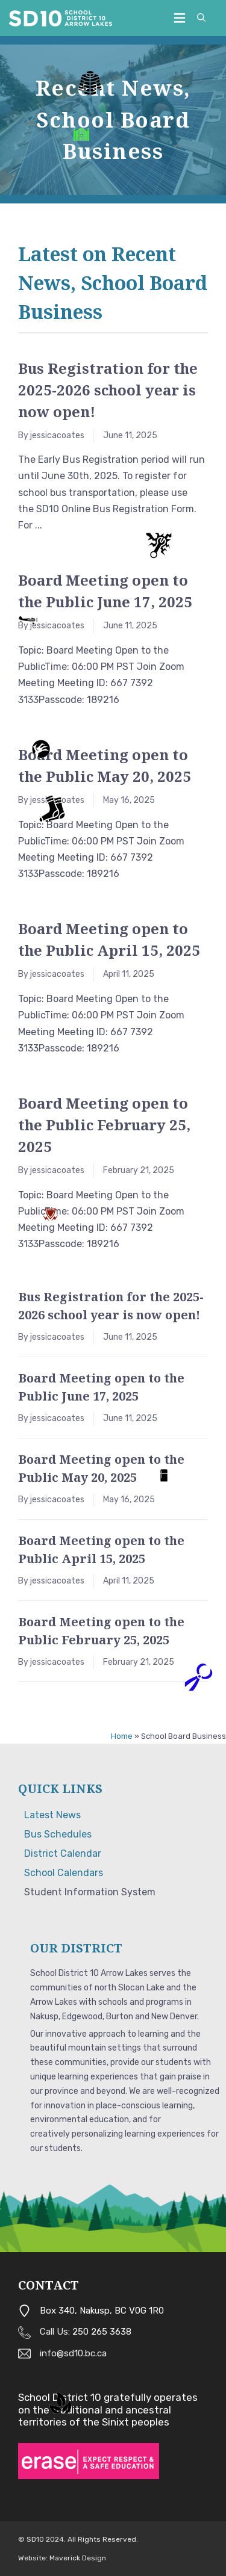 The width and height of the screenshot is (226, 2576). What do you see at coordinates (164, 1475) in the screenshot?
I see `access kitchen or food storage settings` at bounding box center [164, 1475].